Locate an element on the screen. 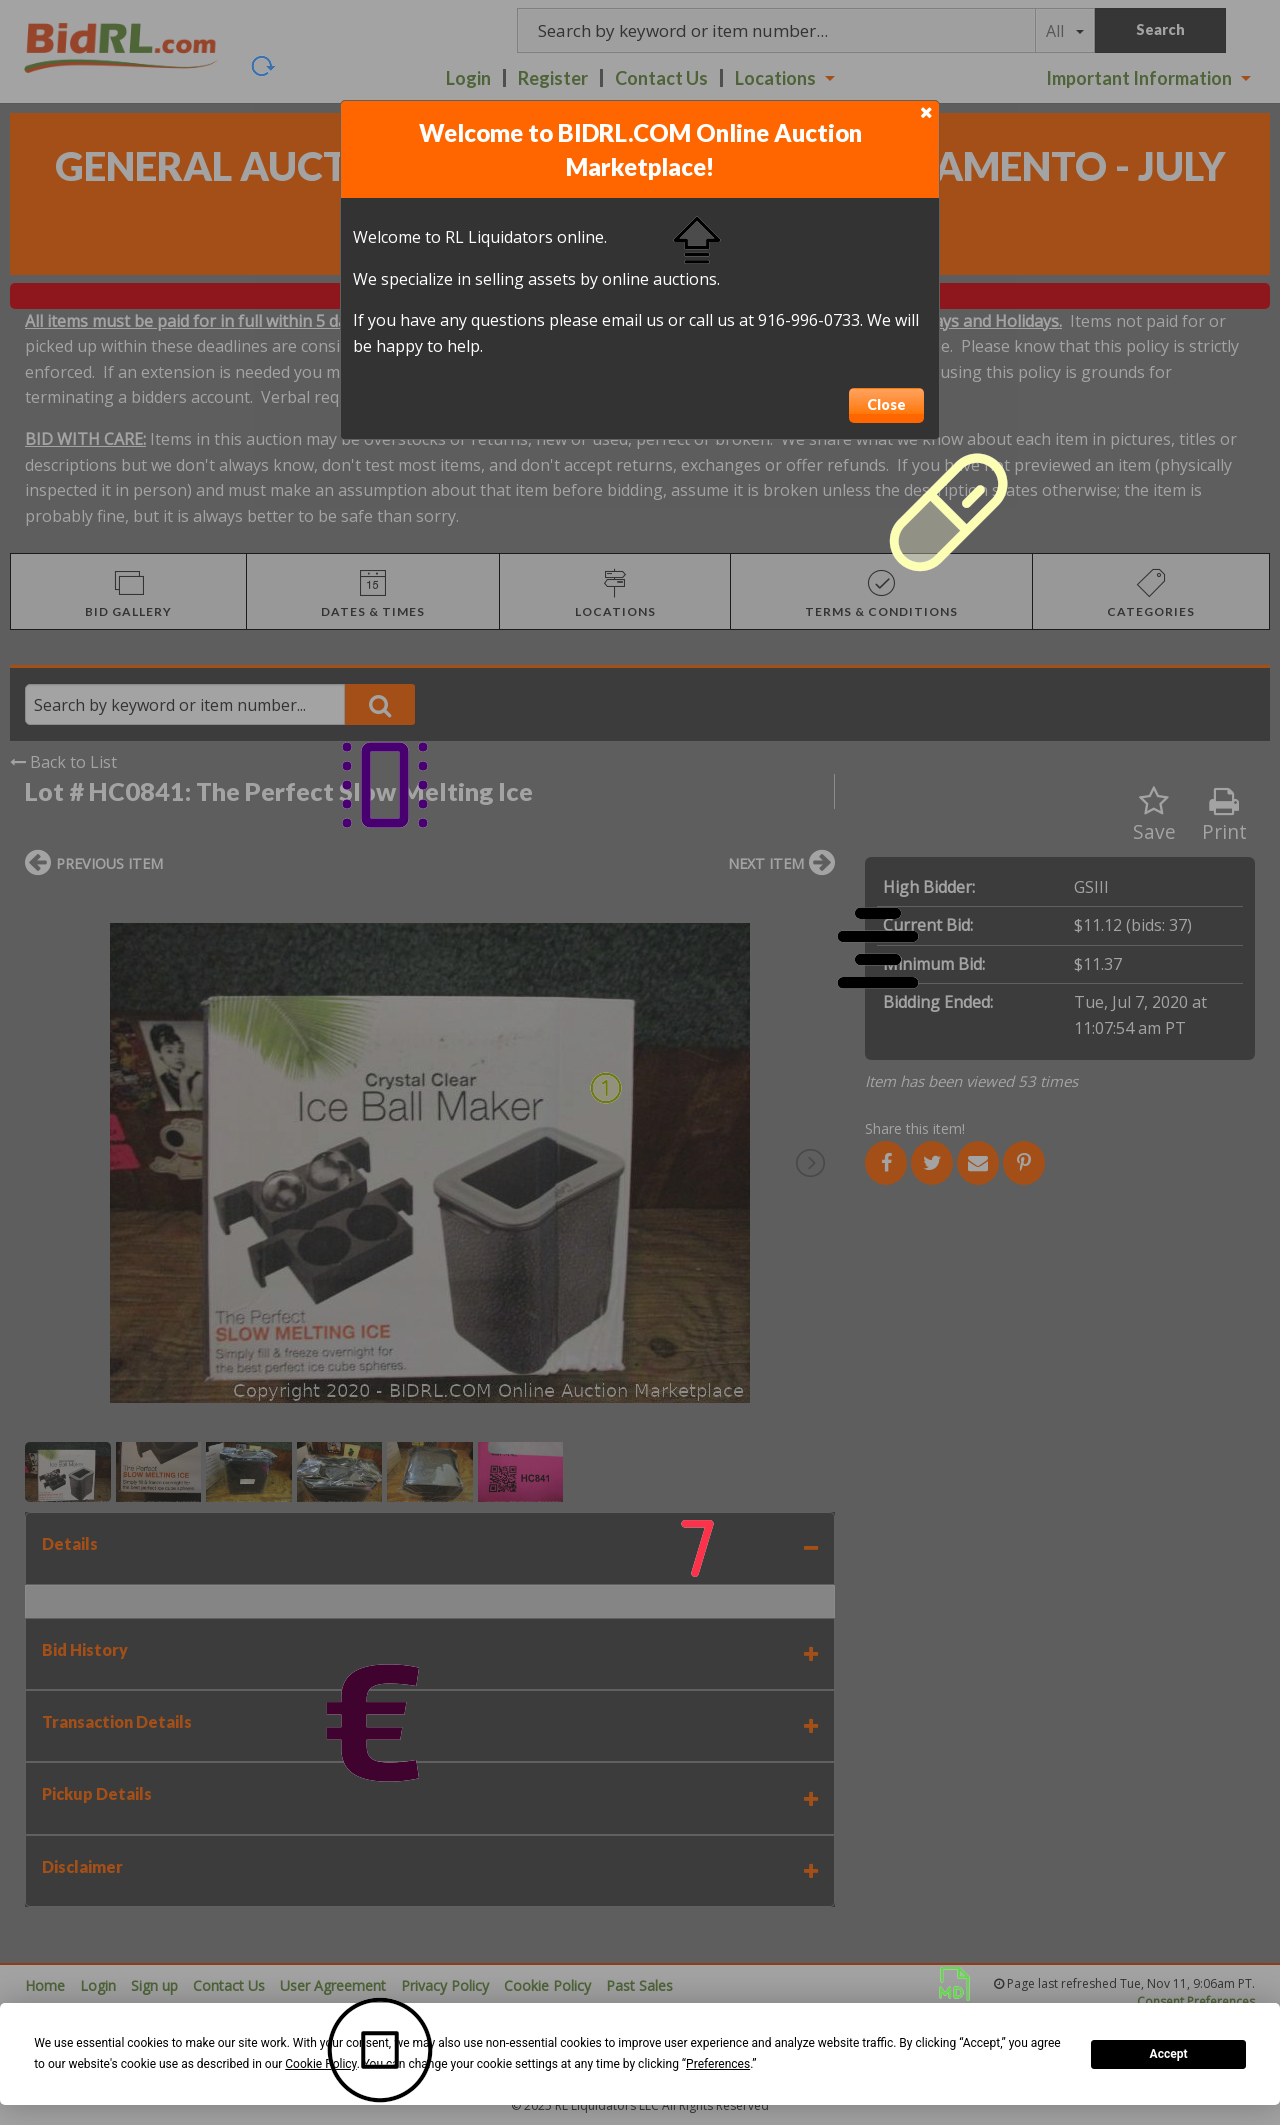 The image size is (1280, 2125). center align text is located at coordinates (878, 948).